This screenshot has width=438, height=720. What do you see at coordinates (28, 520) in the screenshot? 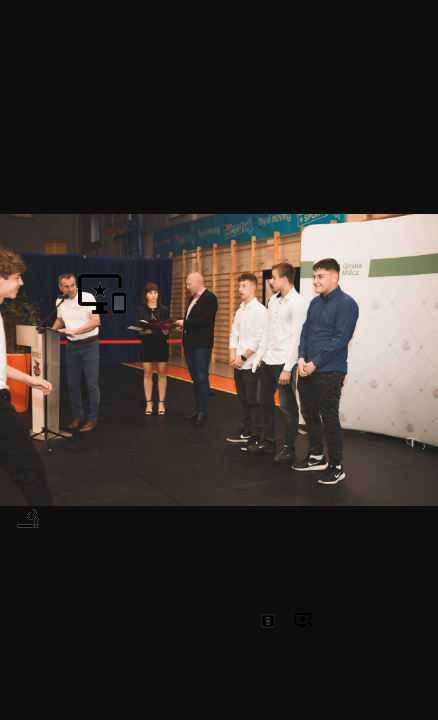
I see `indicates a designated smoking area` at bounding box center [28, 520].